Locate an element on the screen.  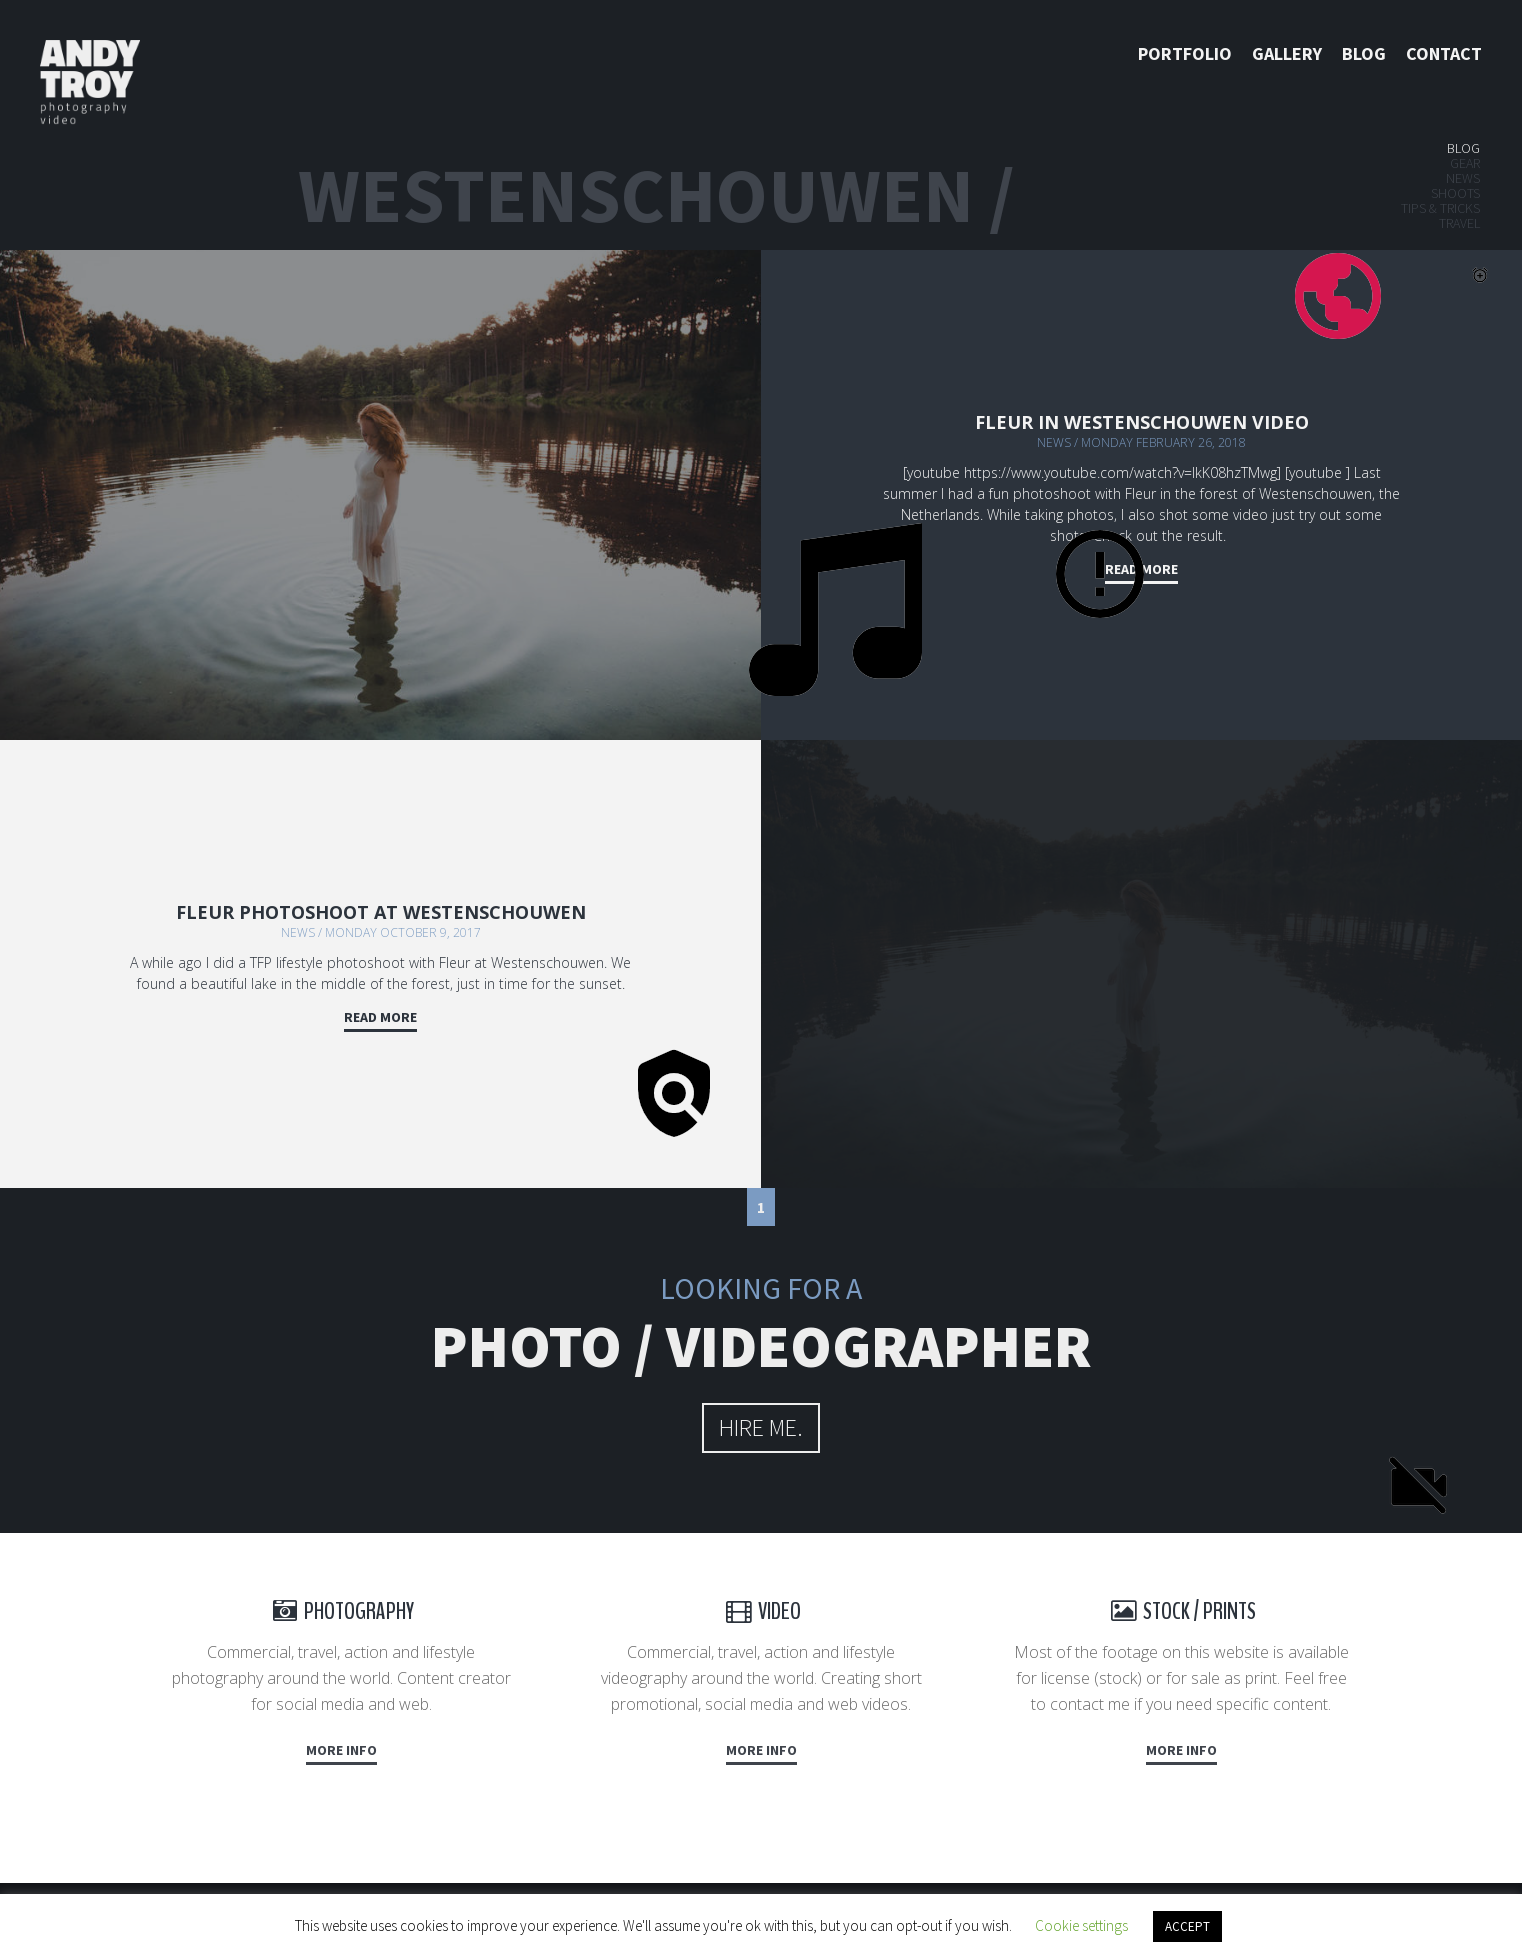
camera is currently disabled or off is located at coordinates (1419, 1487).